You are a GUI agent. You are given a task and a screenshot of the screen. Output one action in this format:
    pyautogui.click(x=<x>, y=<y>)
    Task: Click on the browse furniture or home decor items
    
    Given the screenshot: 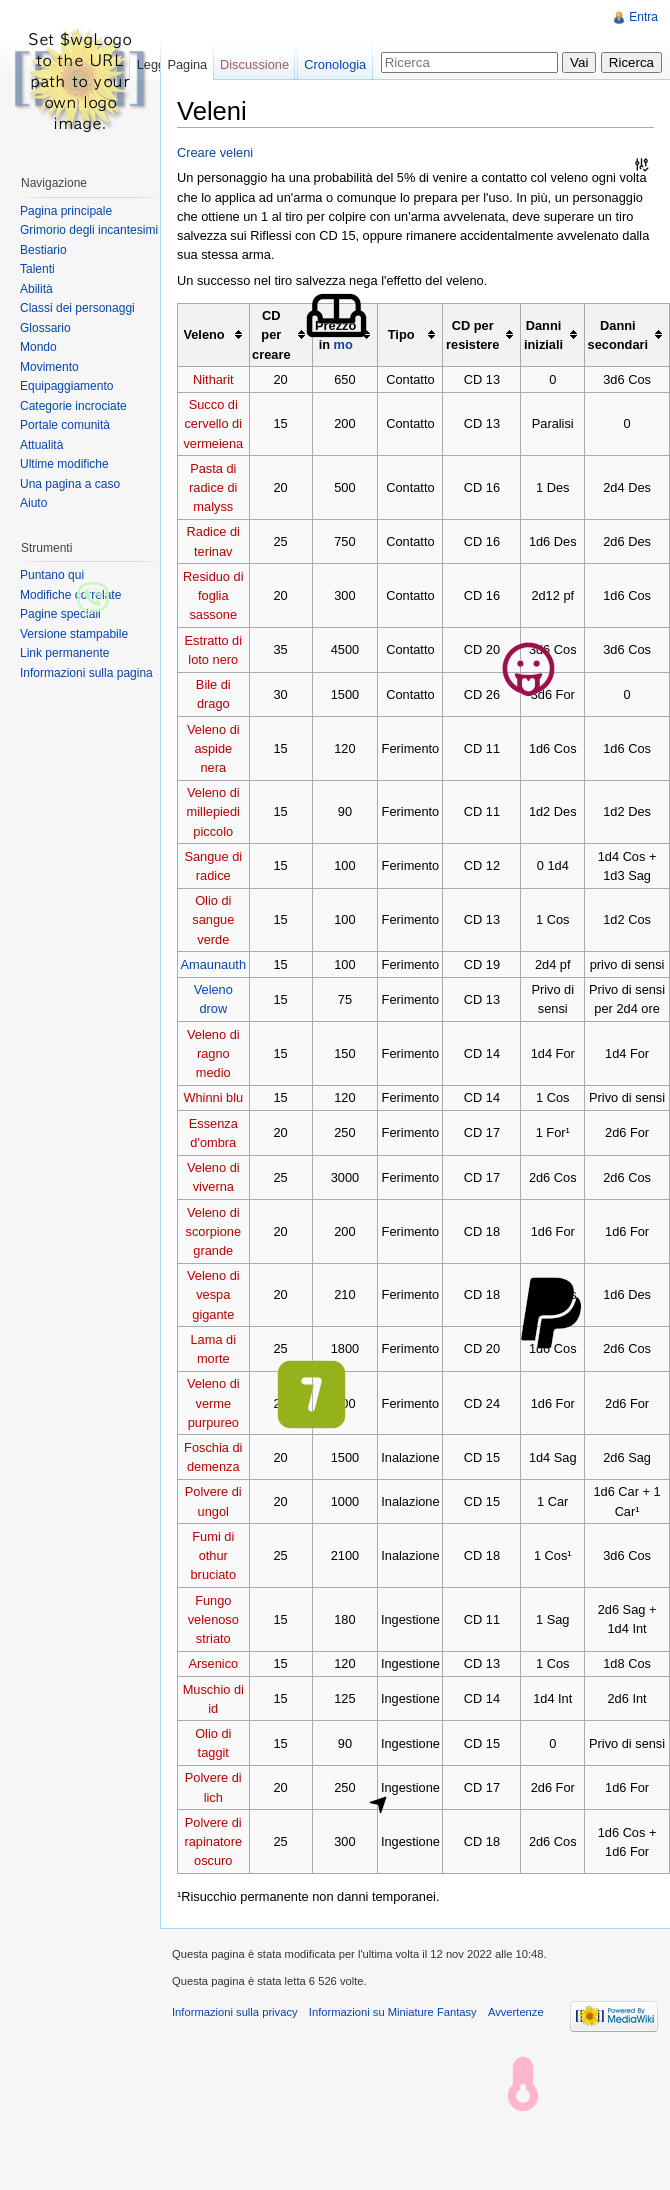 What is the action you would take?
    pyautogui.click(x=336, y=315)
    